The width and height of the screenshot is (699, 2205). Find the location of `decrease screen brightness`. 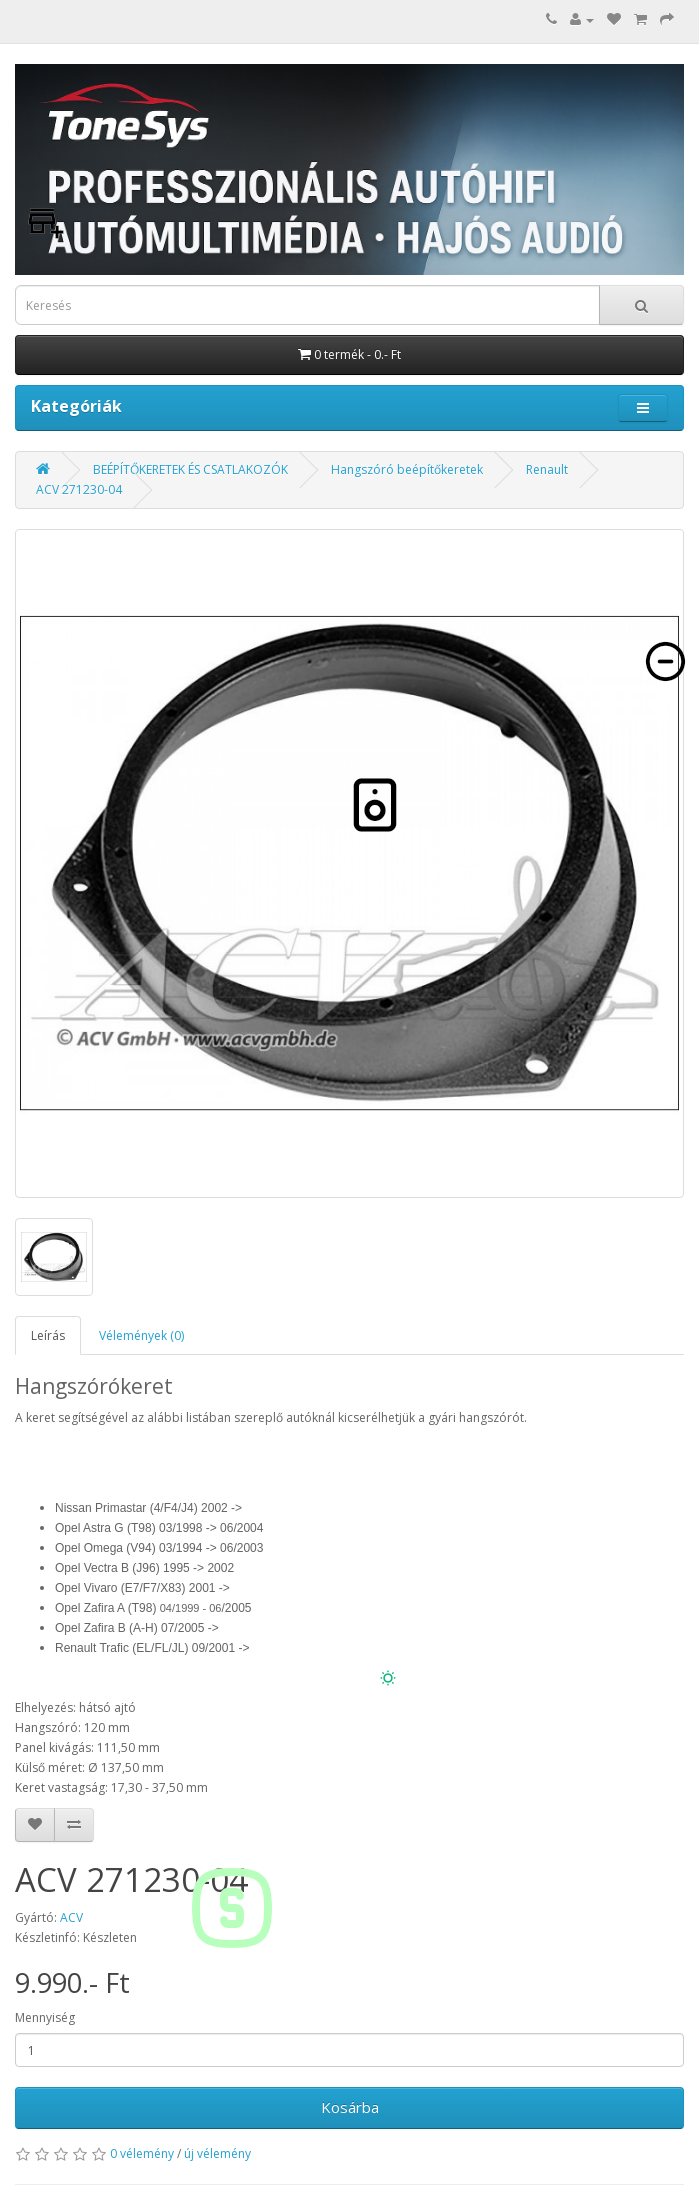

decrease screen brightness is located at coordinates (388, 1678).